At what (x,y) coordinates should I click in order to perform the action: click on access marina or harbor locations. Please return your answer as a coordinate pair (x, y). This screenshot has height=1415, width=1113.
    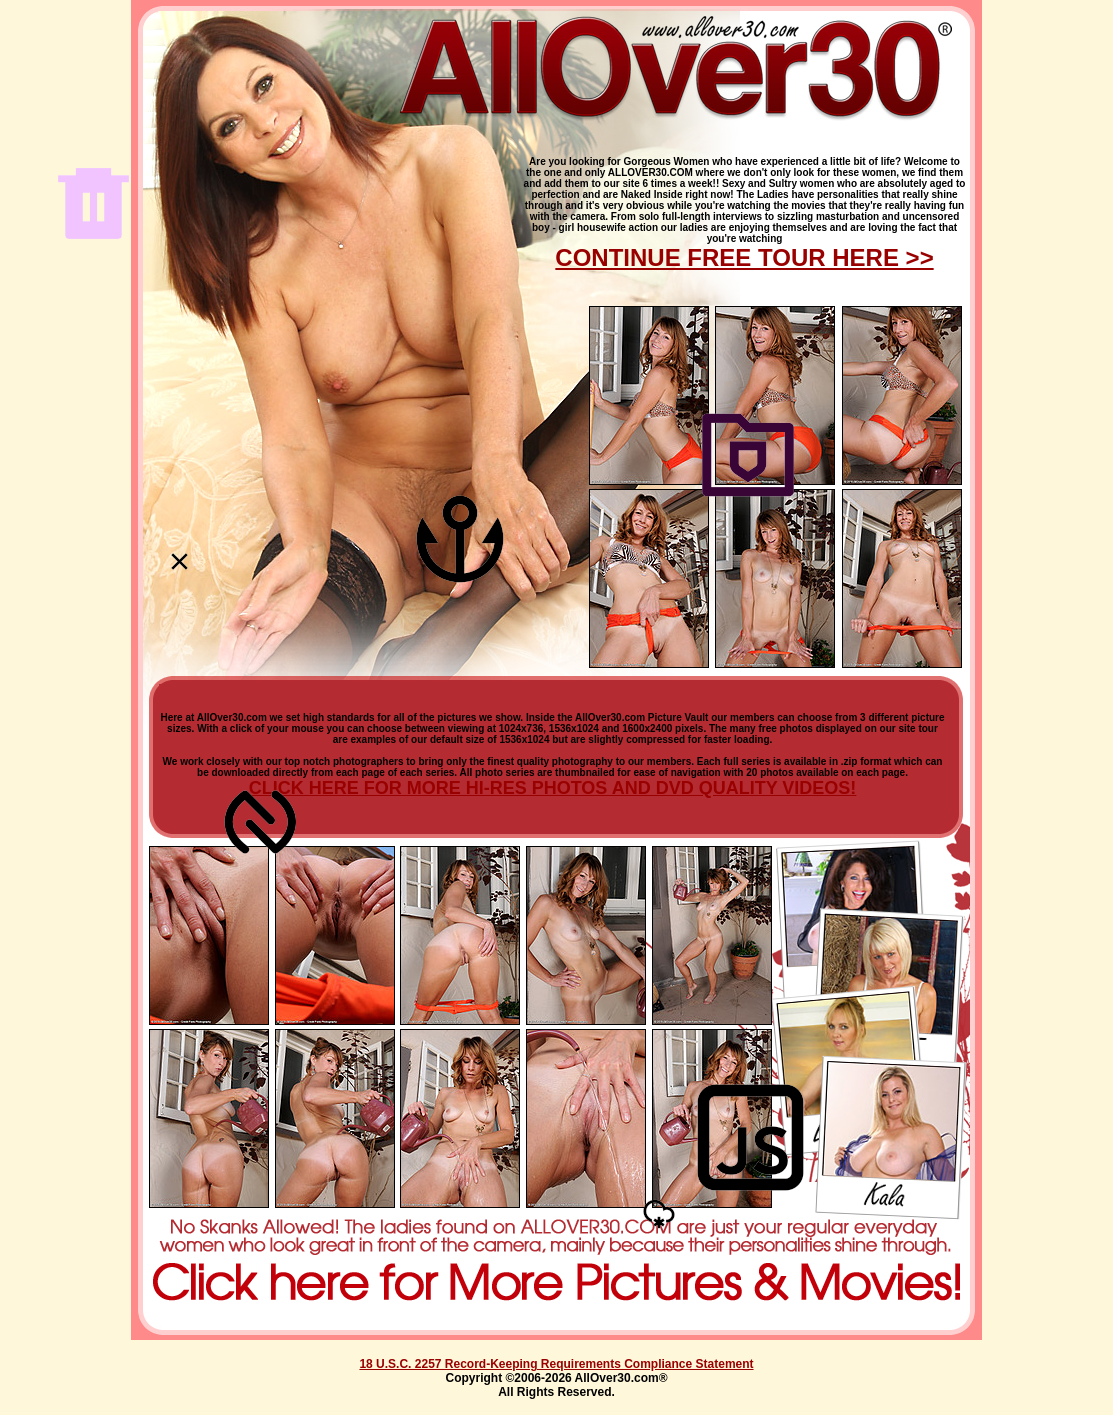
    Looking at the image, I should click on (460, 539).